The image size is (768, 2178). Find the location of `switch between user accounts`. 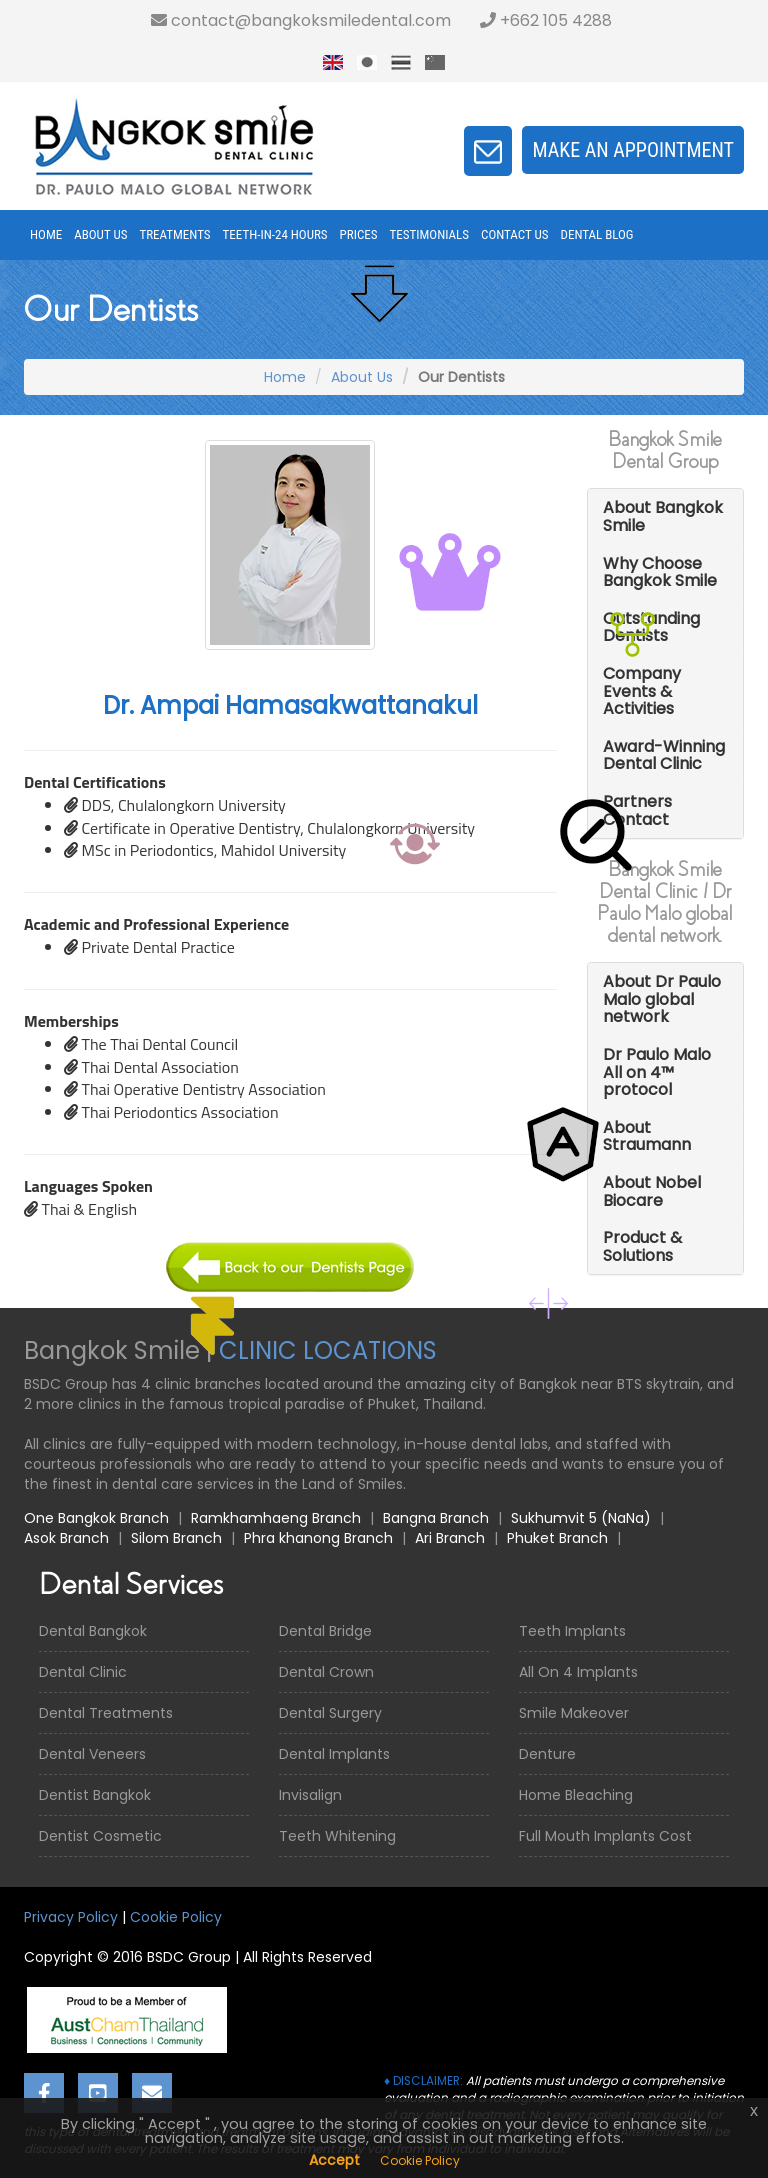

switch between user accounts is located at coordinates (415, 844).